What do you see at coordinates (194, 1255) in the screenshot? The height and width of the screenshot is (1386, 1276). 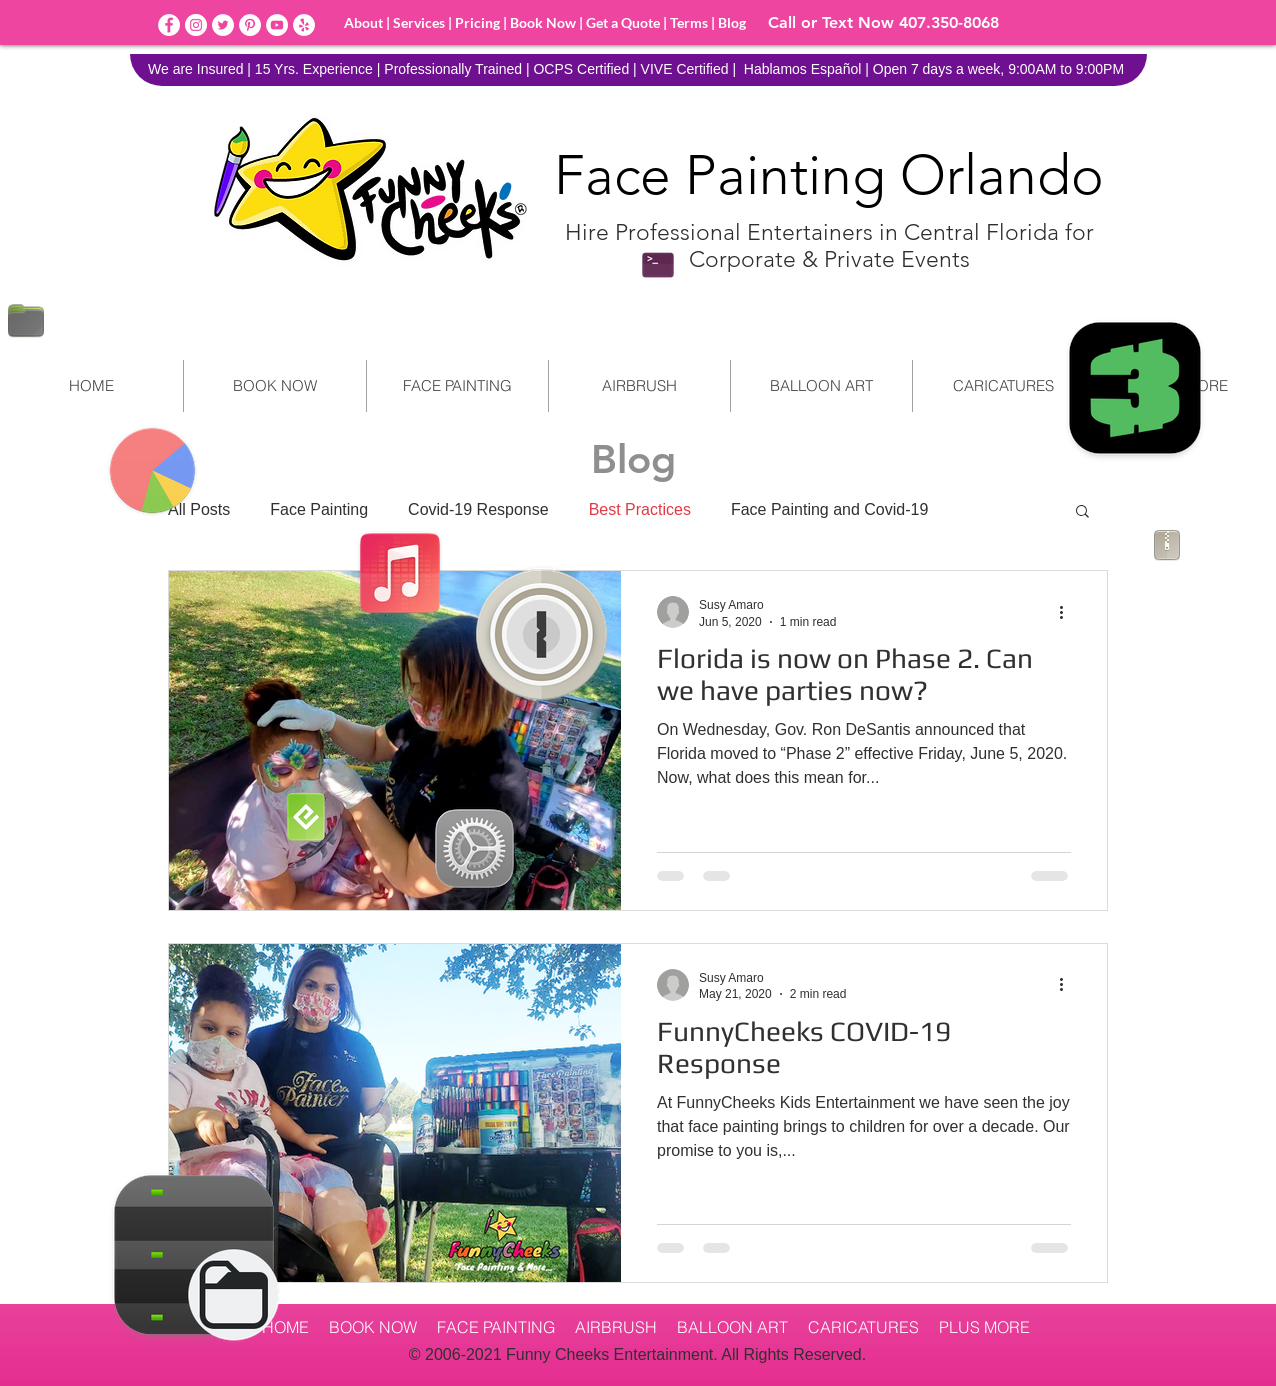 I see `configure ftp server settings` at bounding box center [194, 1255].